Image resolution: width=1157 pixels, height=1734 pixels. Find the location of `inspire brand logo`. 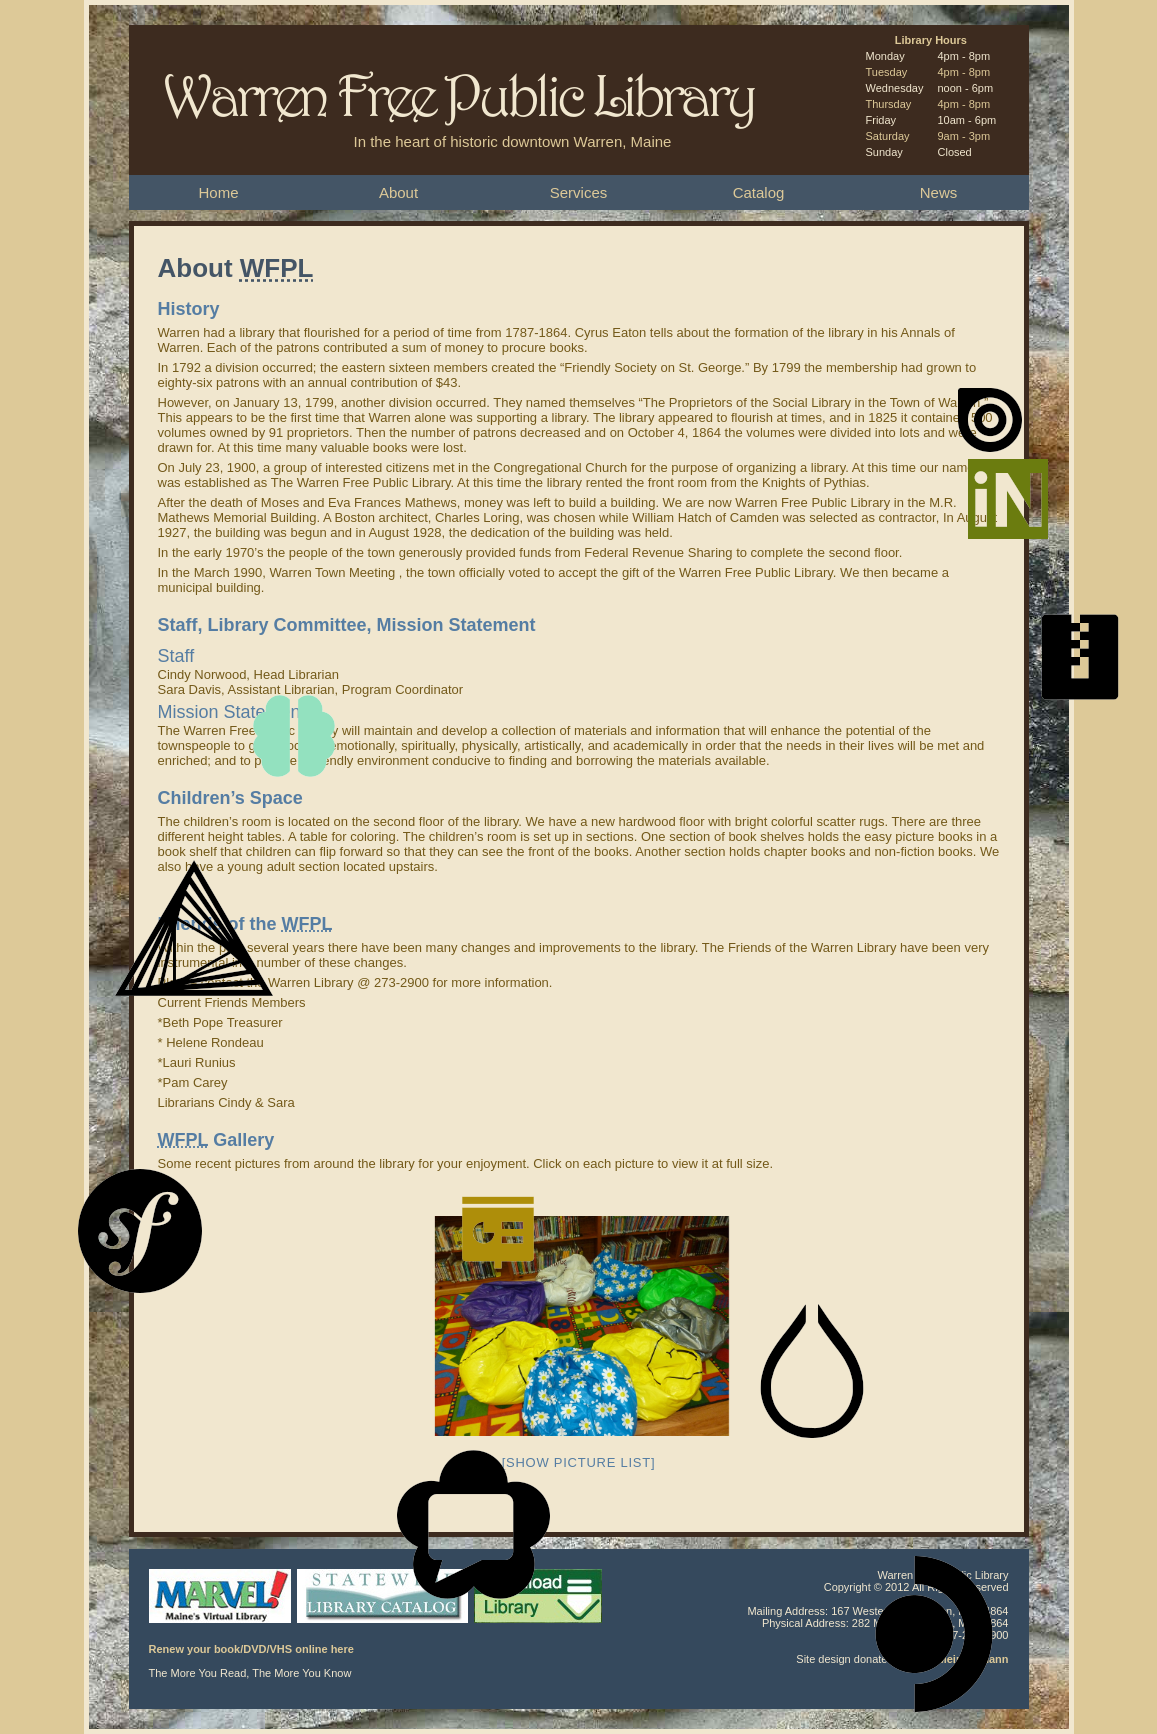

inspire brand logo is located at coordinates (1008, 499).